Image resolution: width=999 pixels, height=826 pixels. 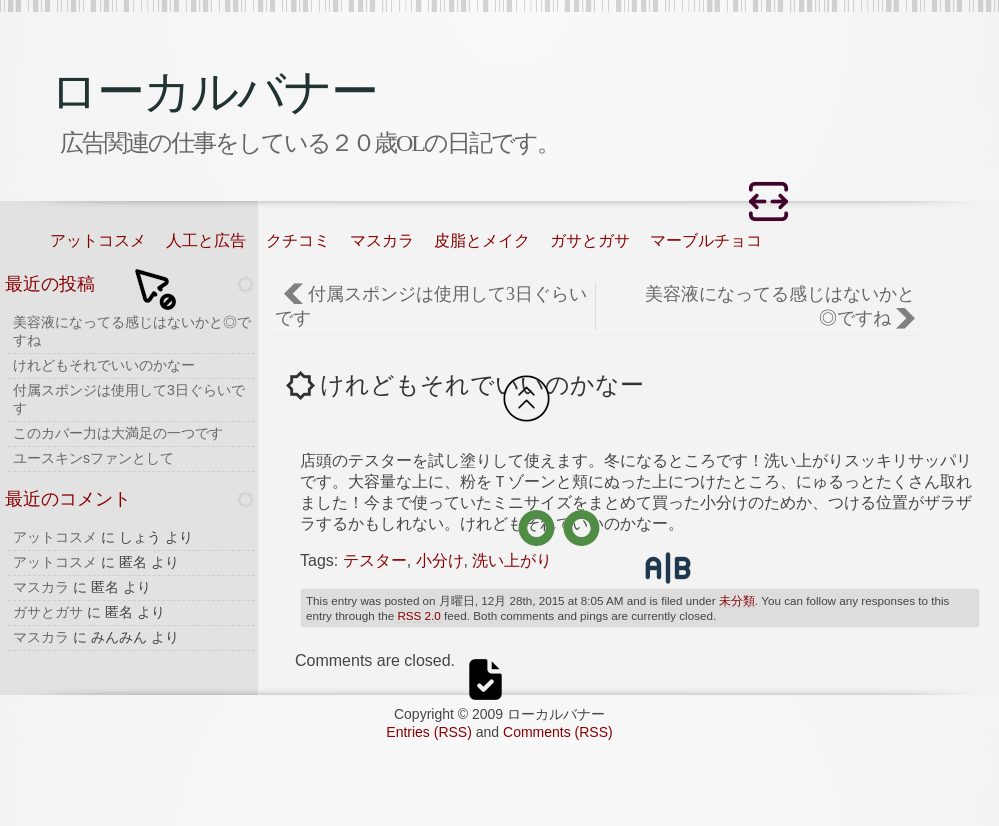 I want to click on toggle between A/B testing variants, so click(x=668, y=568).